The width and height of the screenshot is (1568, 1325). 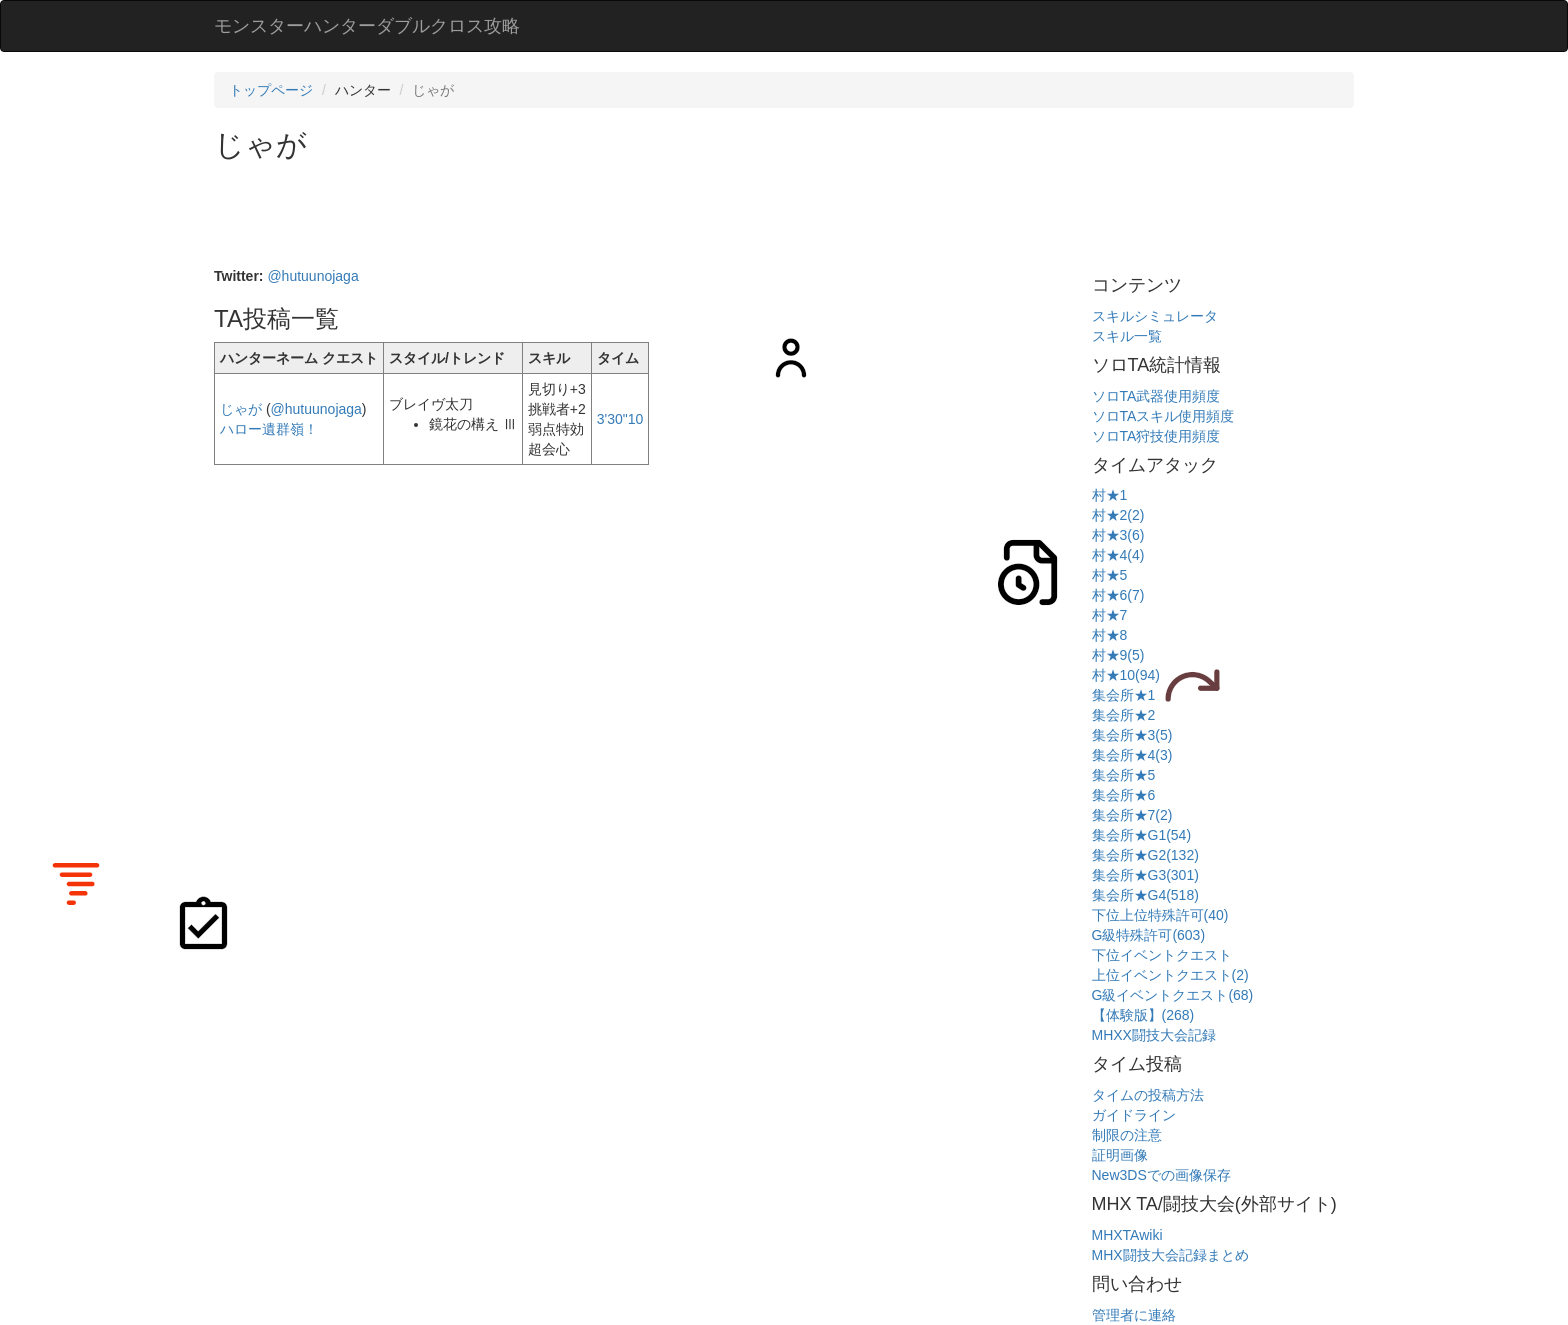 What do you see at coordinates (76, 884) in the screenshot?
I see `indicates tornado warning or severe weather alert` at bounding box center [76, 884].